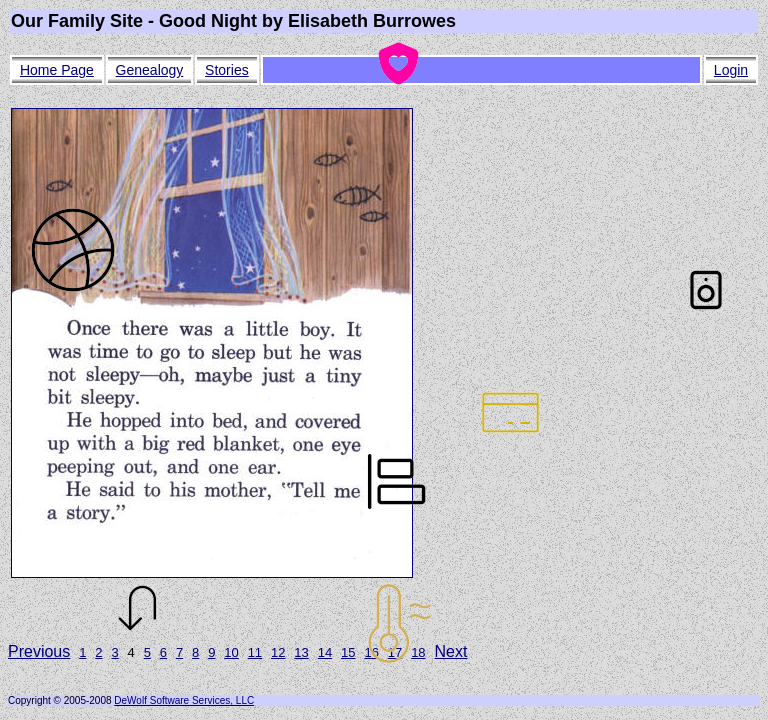 The image size is (768, 720). What do you see at coordinates (139, 608) in the screenshot?
I see `undo or reverse last action` at bounding box center [139, 608].